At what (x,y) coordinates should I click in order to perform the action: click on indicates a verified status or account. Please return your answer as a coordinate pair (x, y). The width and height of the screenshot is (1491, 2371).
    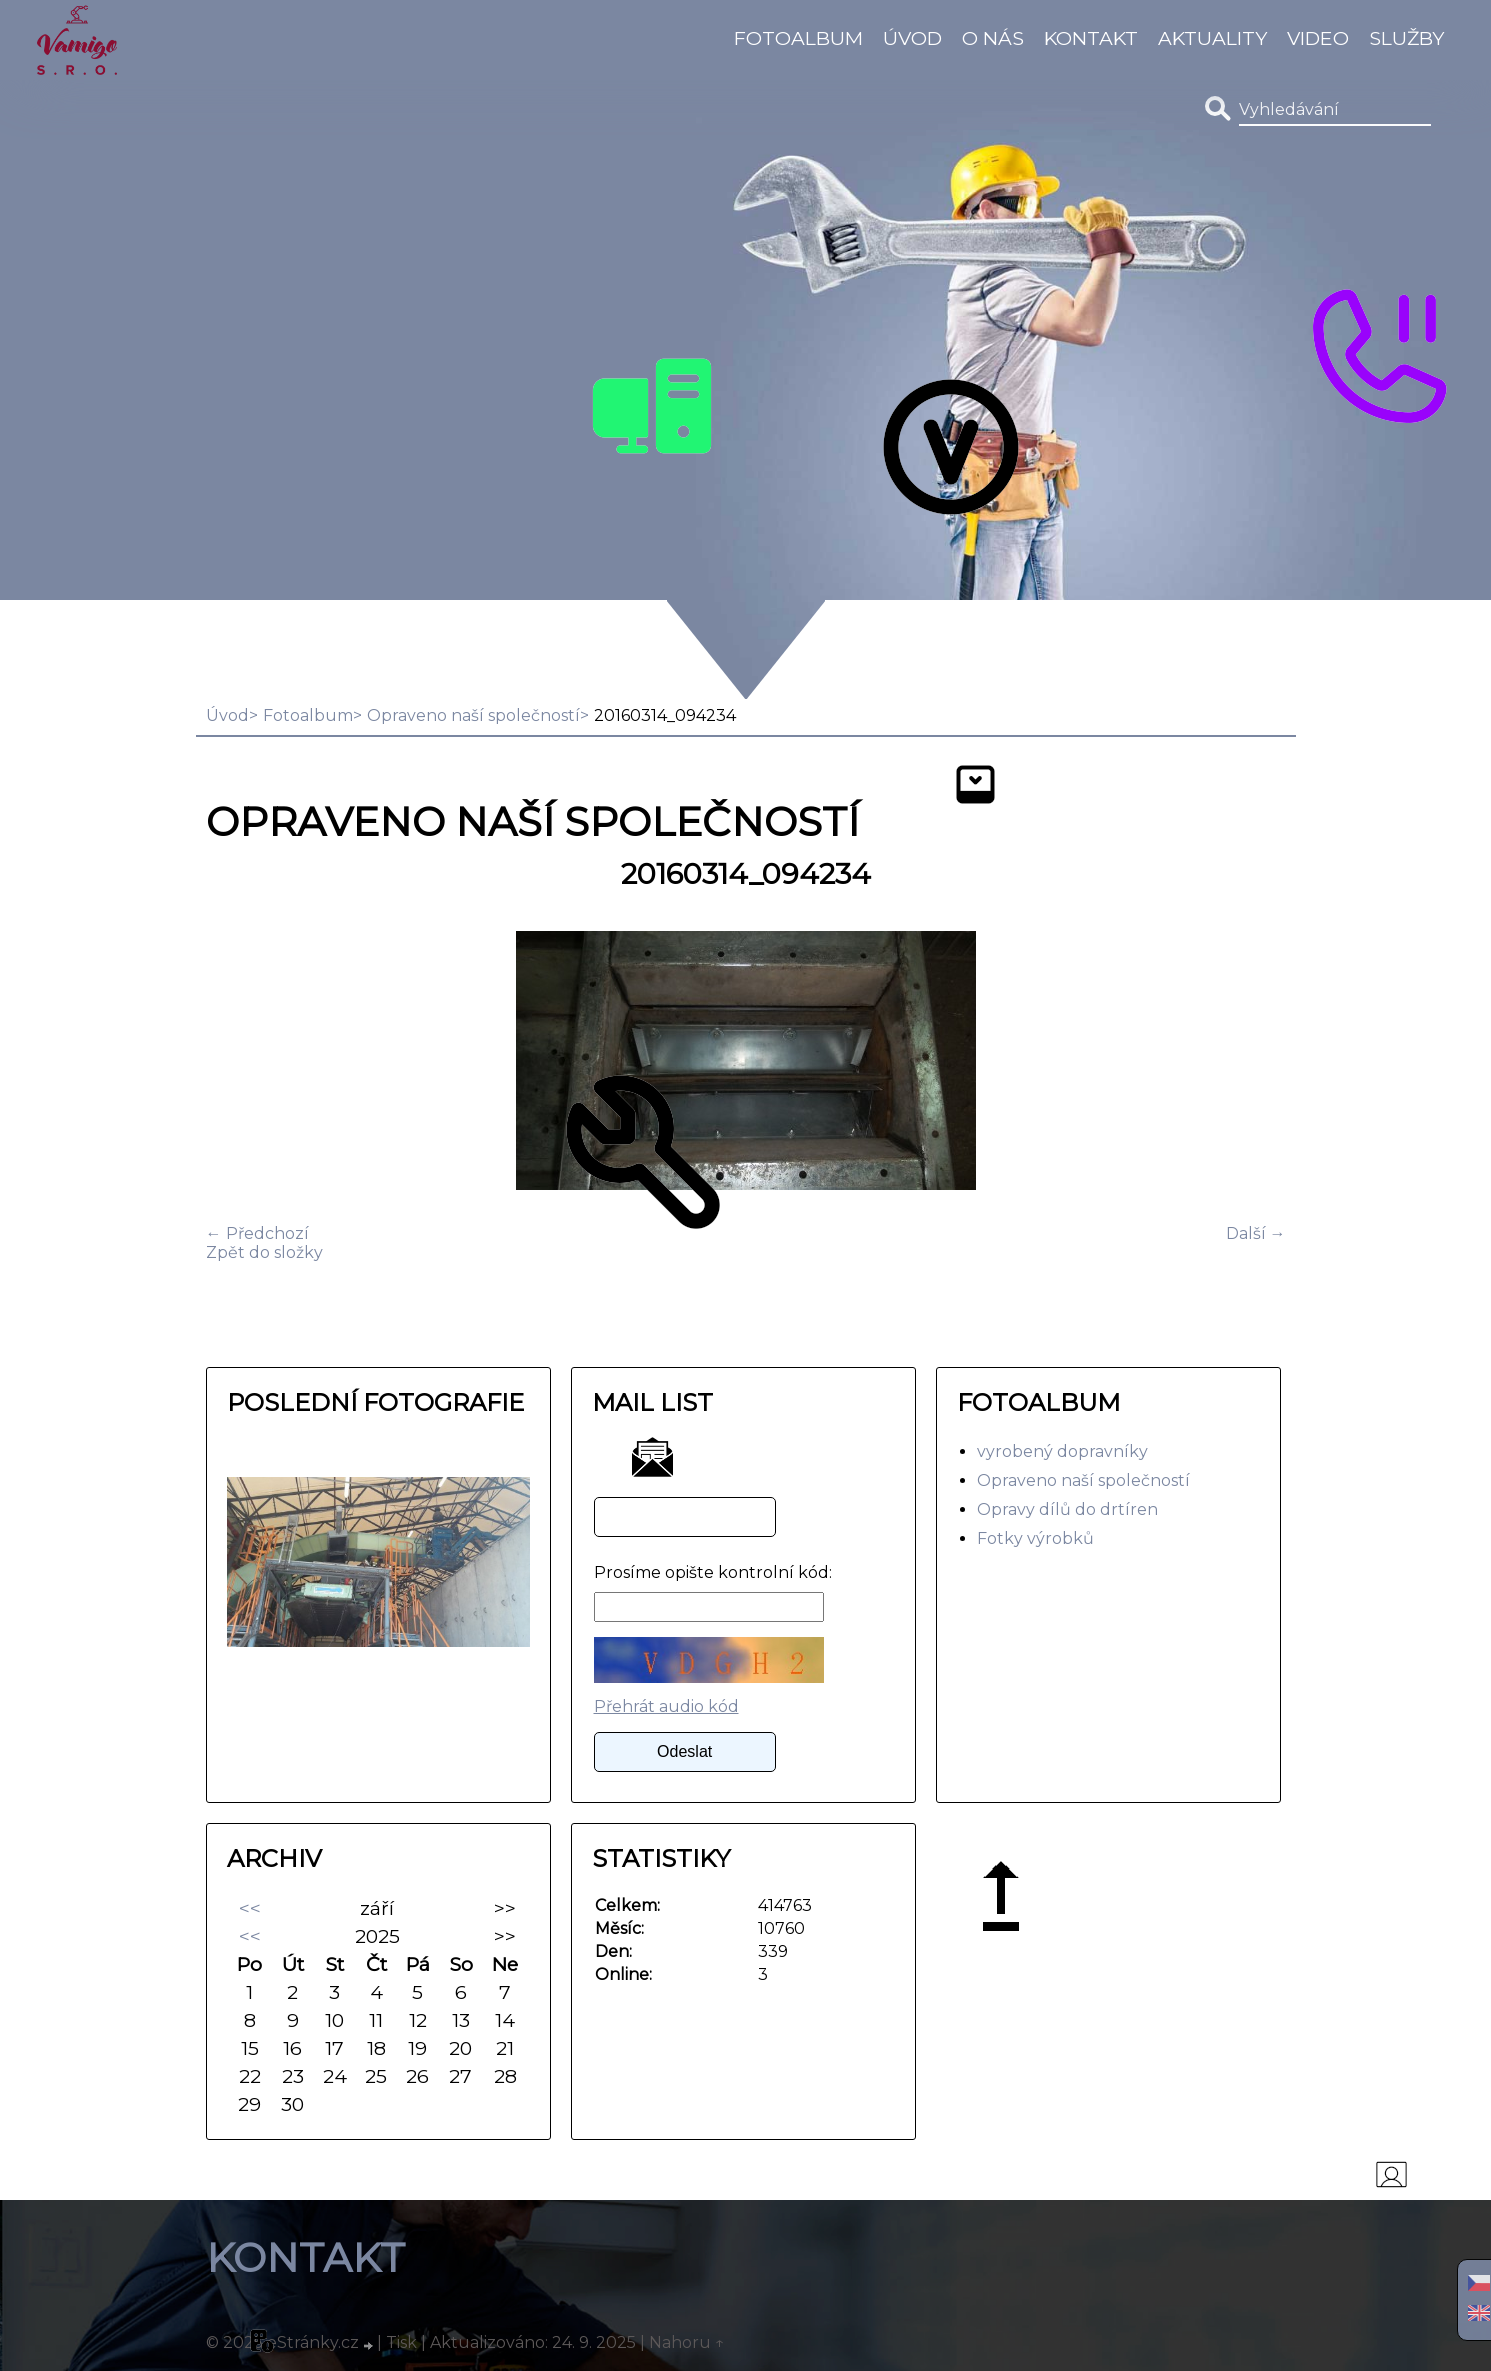
    Looking at the image, I should click on (951, 447).